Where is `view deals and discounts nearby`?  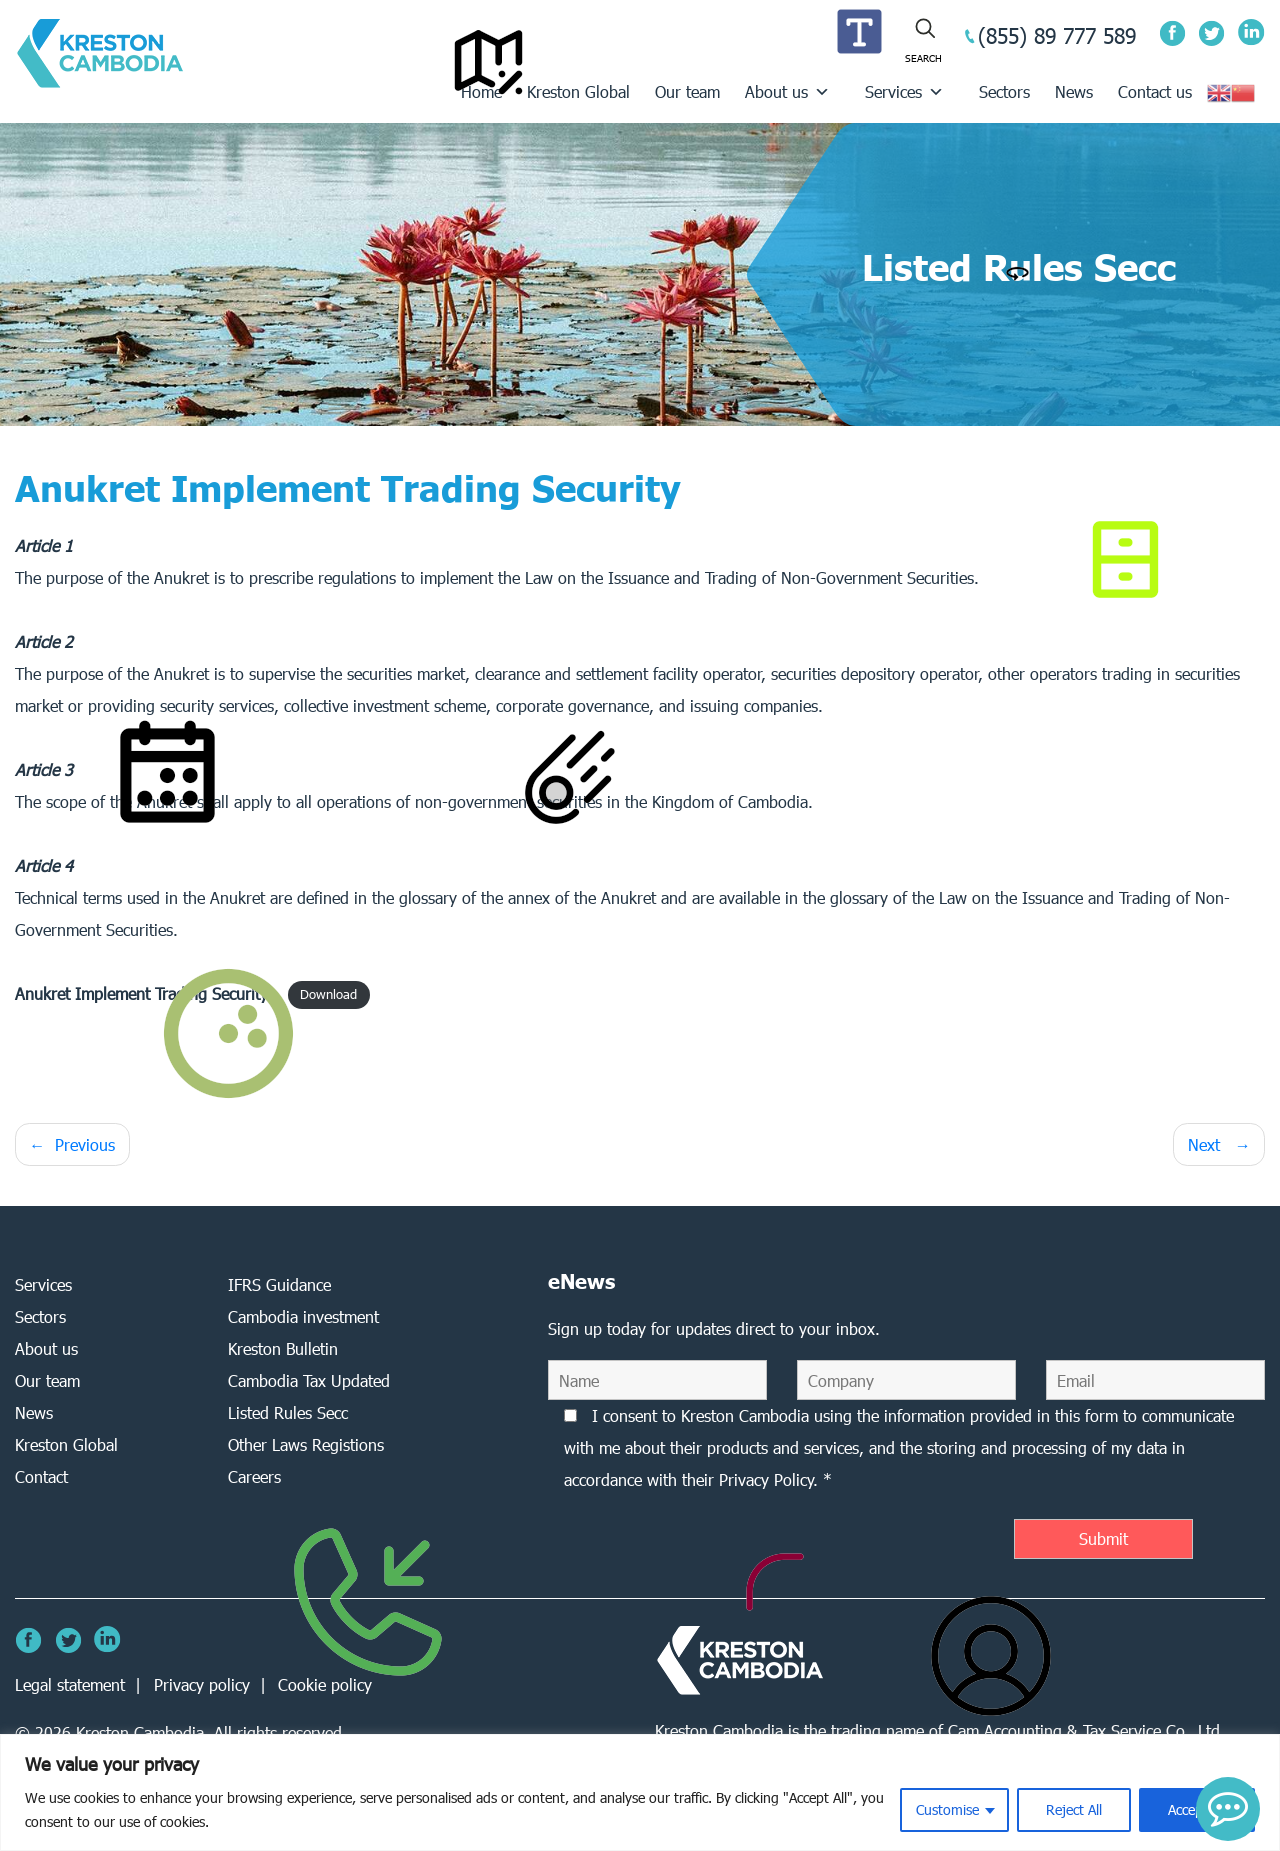 view deals and discounts nearby is located at coordinates (488, 60).